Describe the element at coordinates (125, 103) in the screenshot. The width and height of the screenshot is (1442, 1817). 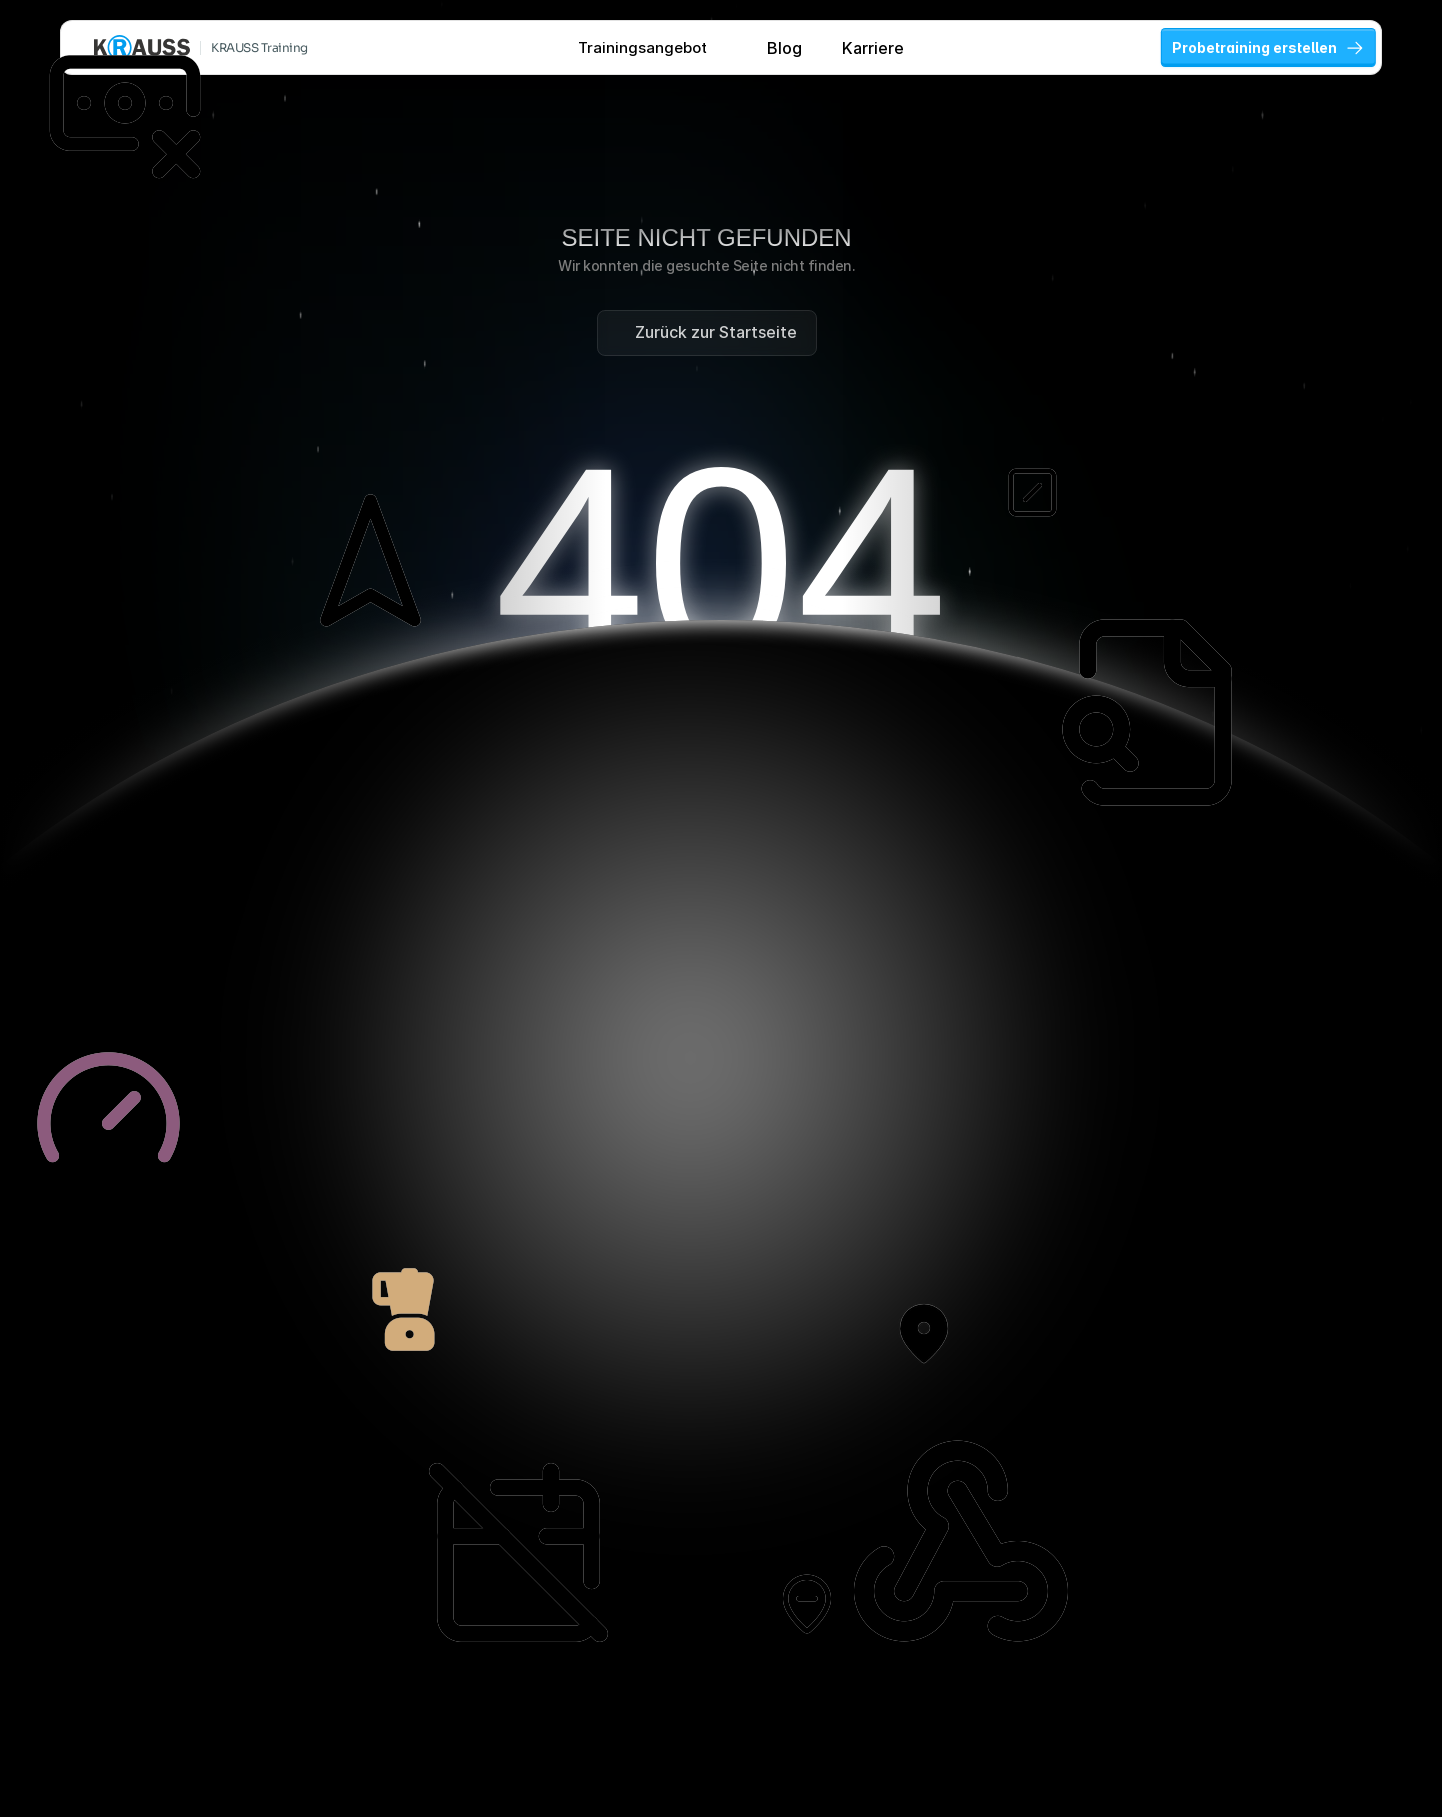
I see `payment declined or failed` at that location.